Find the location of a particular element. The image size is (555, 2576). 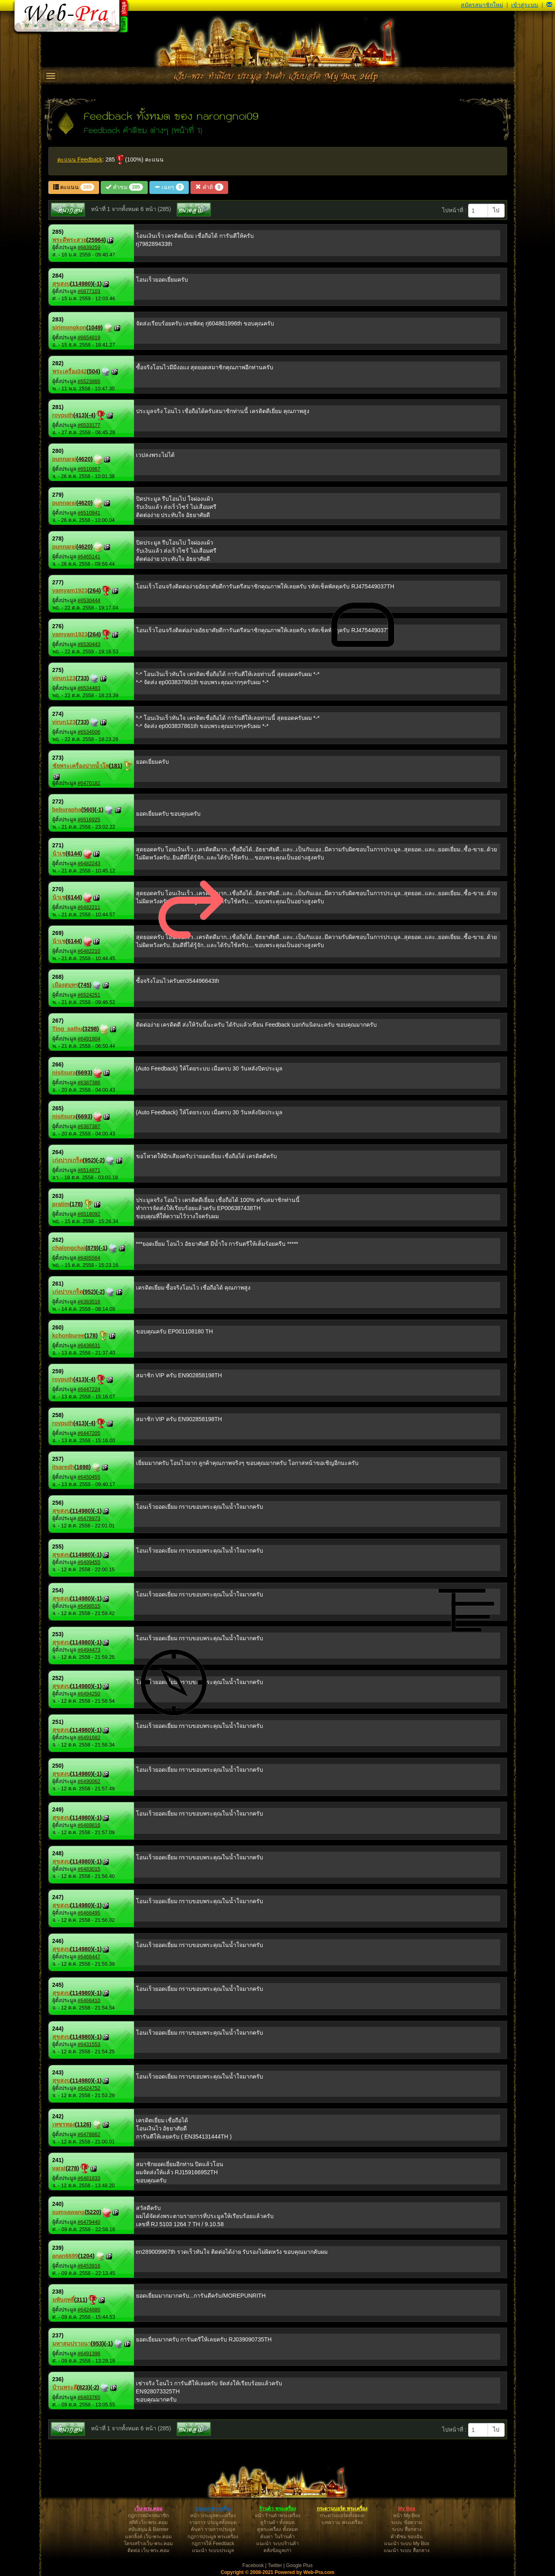

indicates a tab or panel header element is located at coordinates (363, 625).